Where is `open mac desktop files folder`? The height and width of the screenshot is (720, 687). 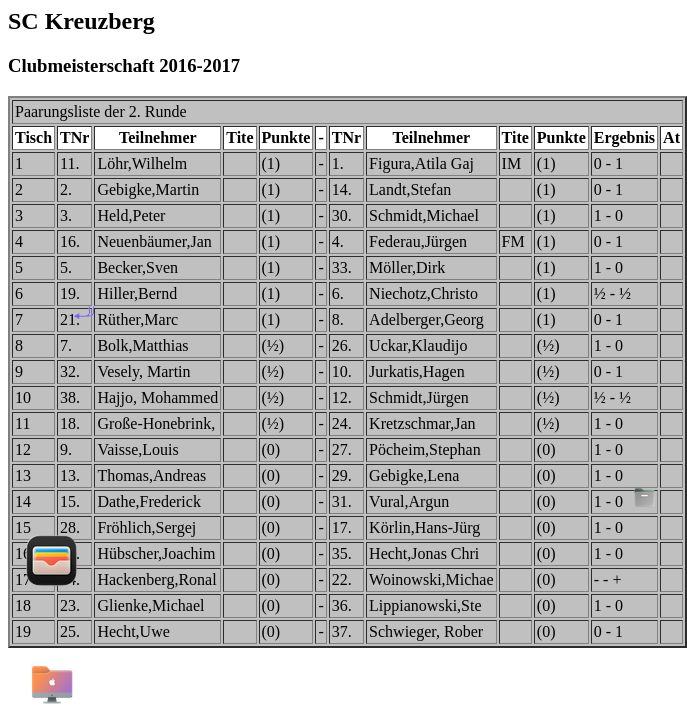 open mac desktop files folder is located at coordinates (52, 683).